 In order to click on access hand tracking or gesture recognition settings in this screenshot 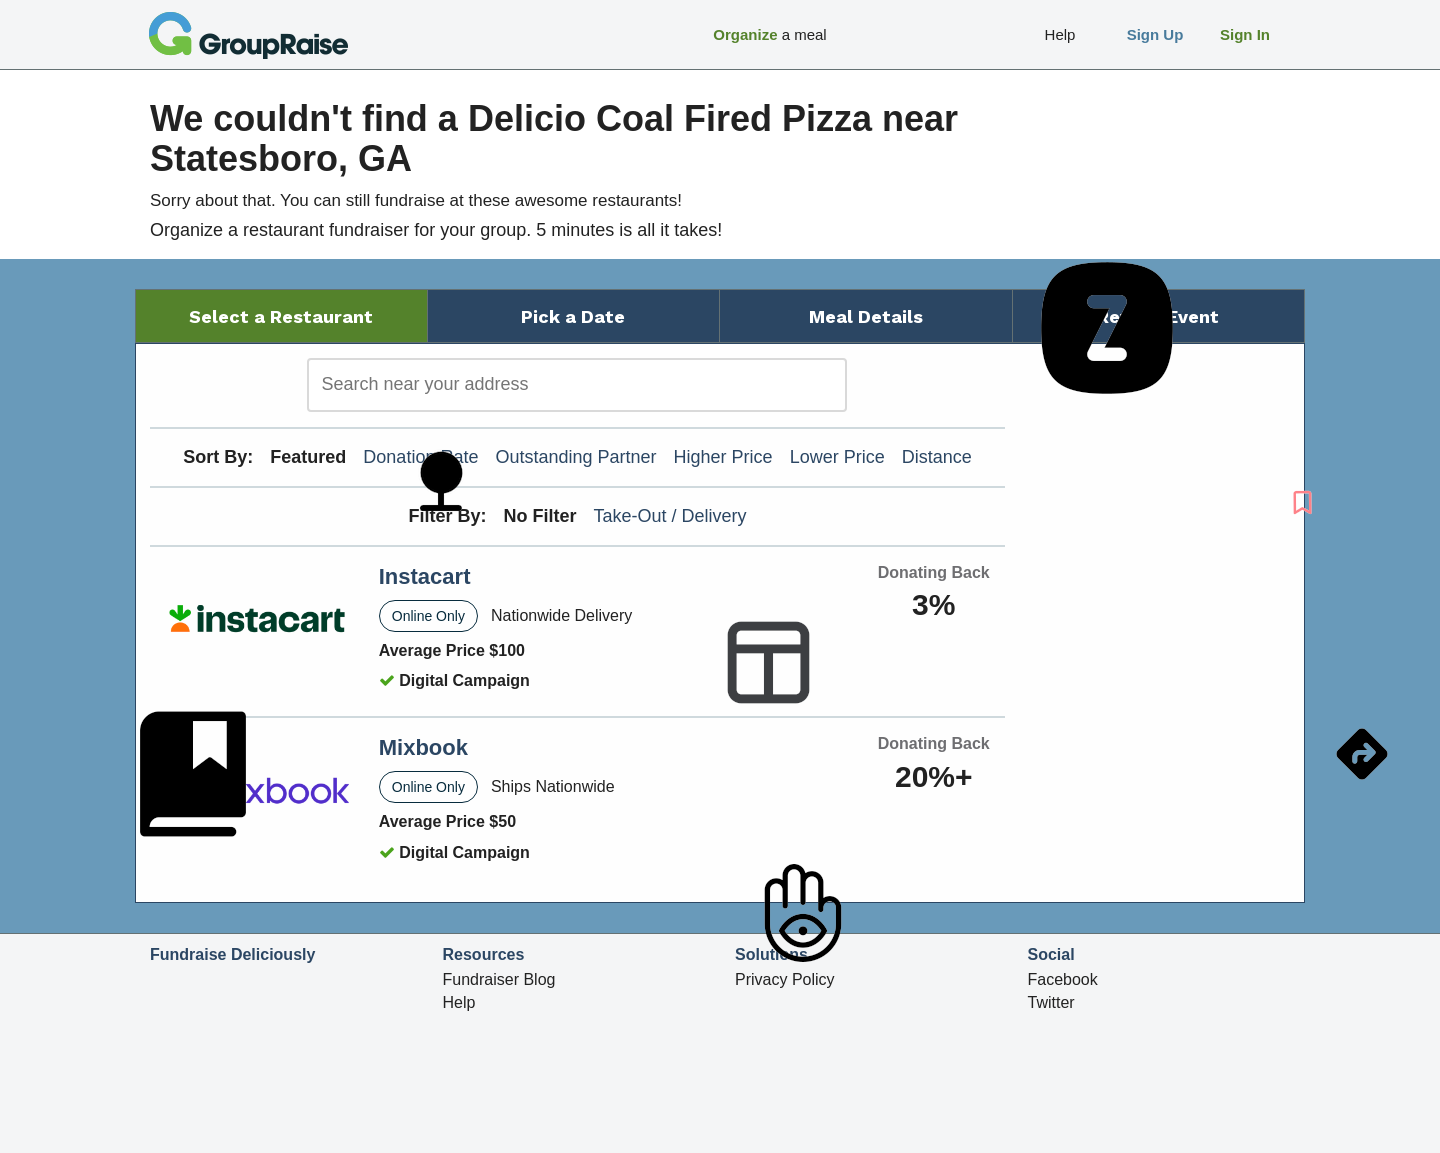, I will do `click(803, 913)`.